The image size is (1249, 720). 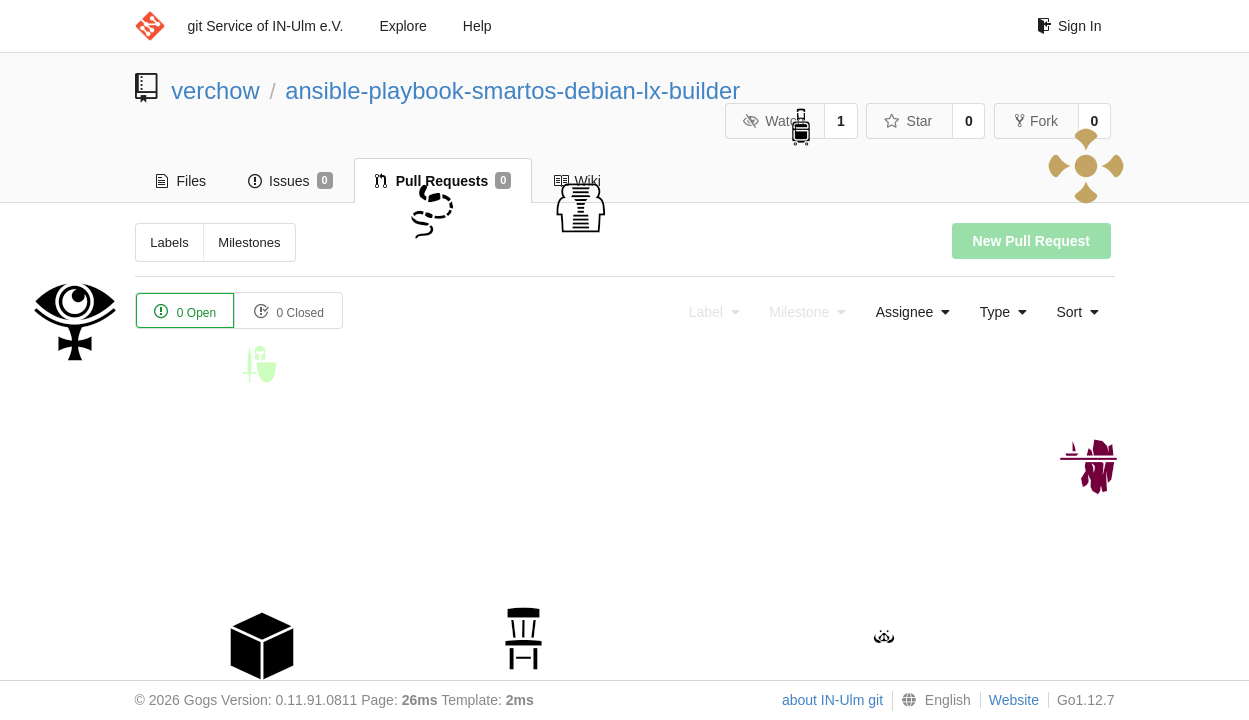 What do you see at coordinates (76, 319) in the screenshot?
I see `view templar or crusader faction details` at bounding box center [76, 319].